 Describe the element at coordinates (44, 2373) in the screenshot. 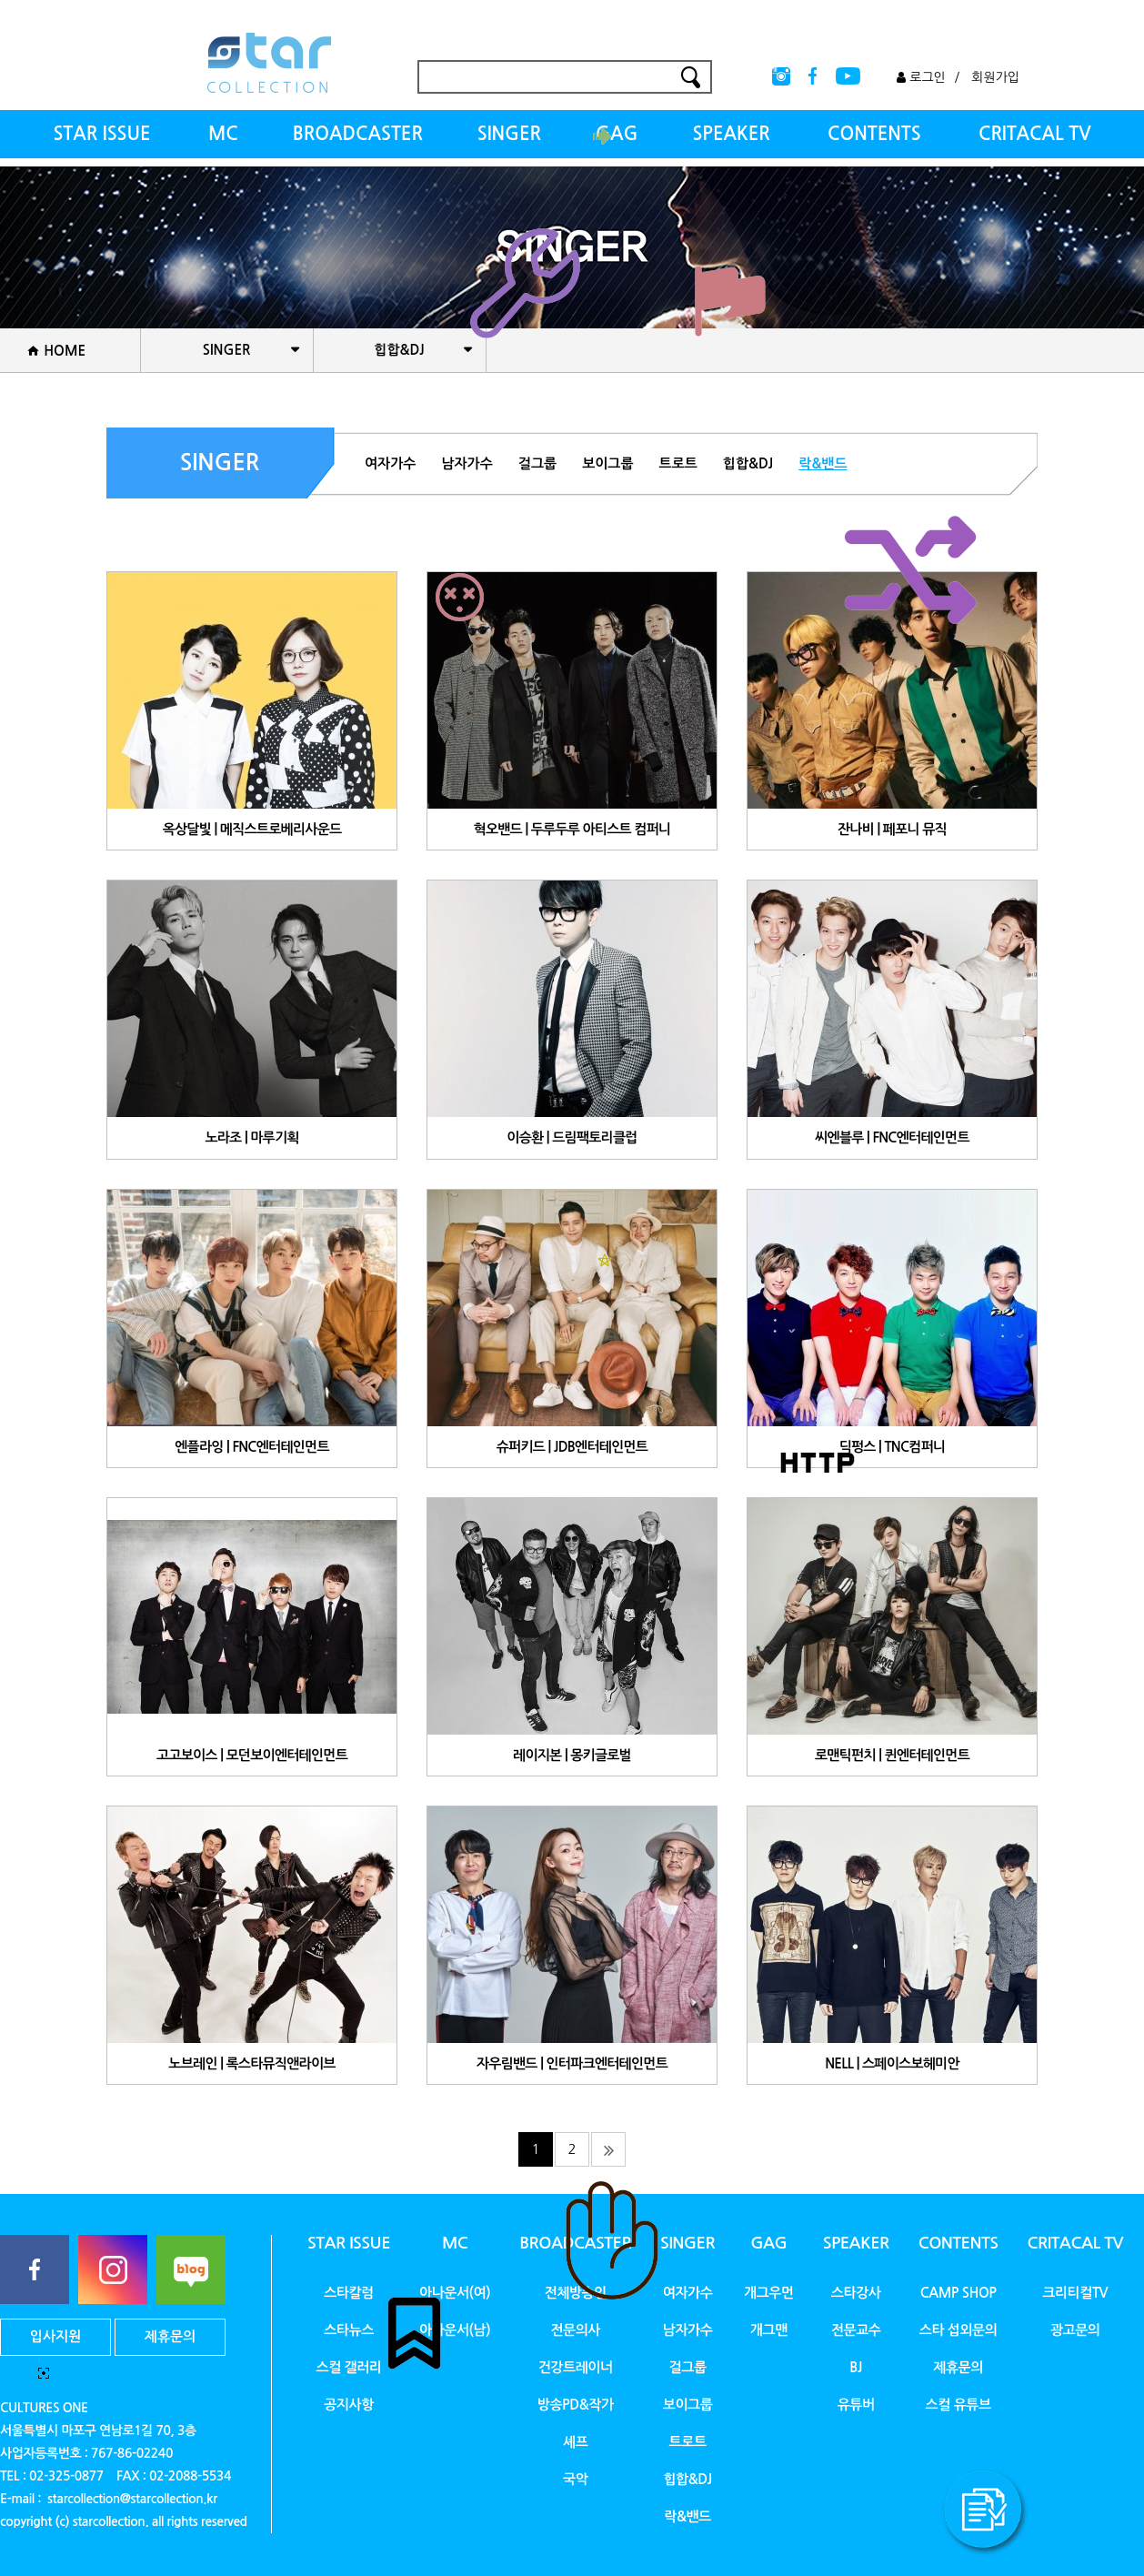

I see `center focus on the camera viewfinder` at that location.